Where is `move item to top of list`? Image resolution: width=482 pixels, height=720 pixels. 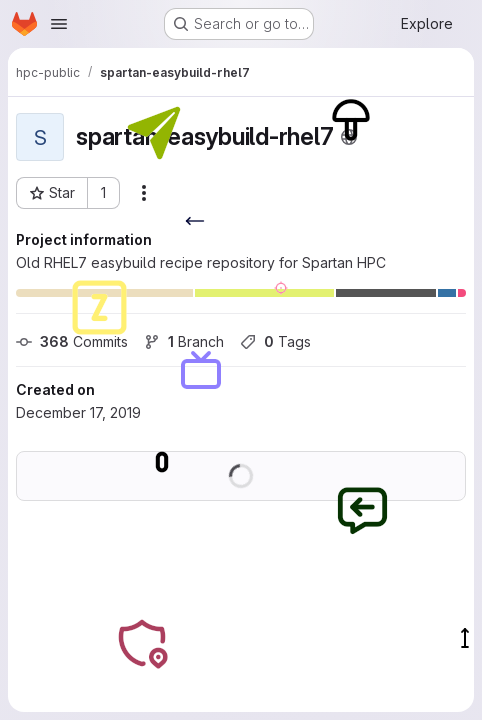
move item to top of list is located at coordinates (465, 638).